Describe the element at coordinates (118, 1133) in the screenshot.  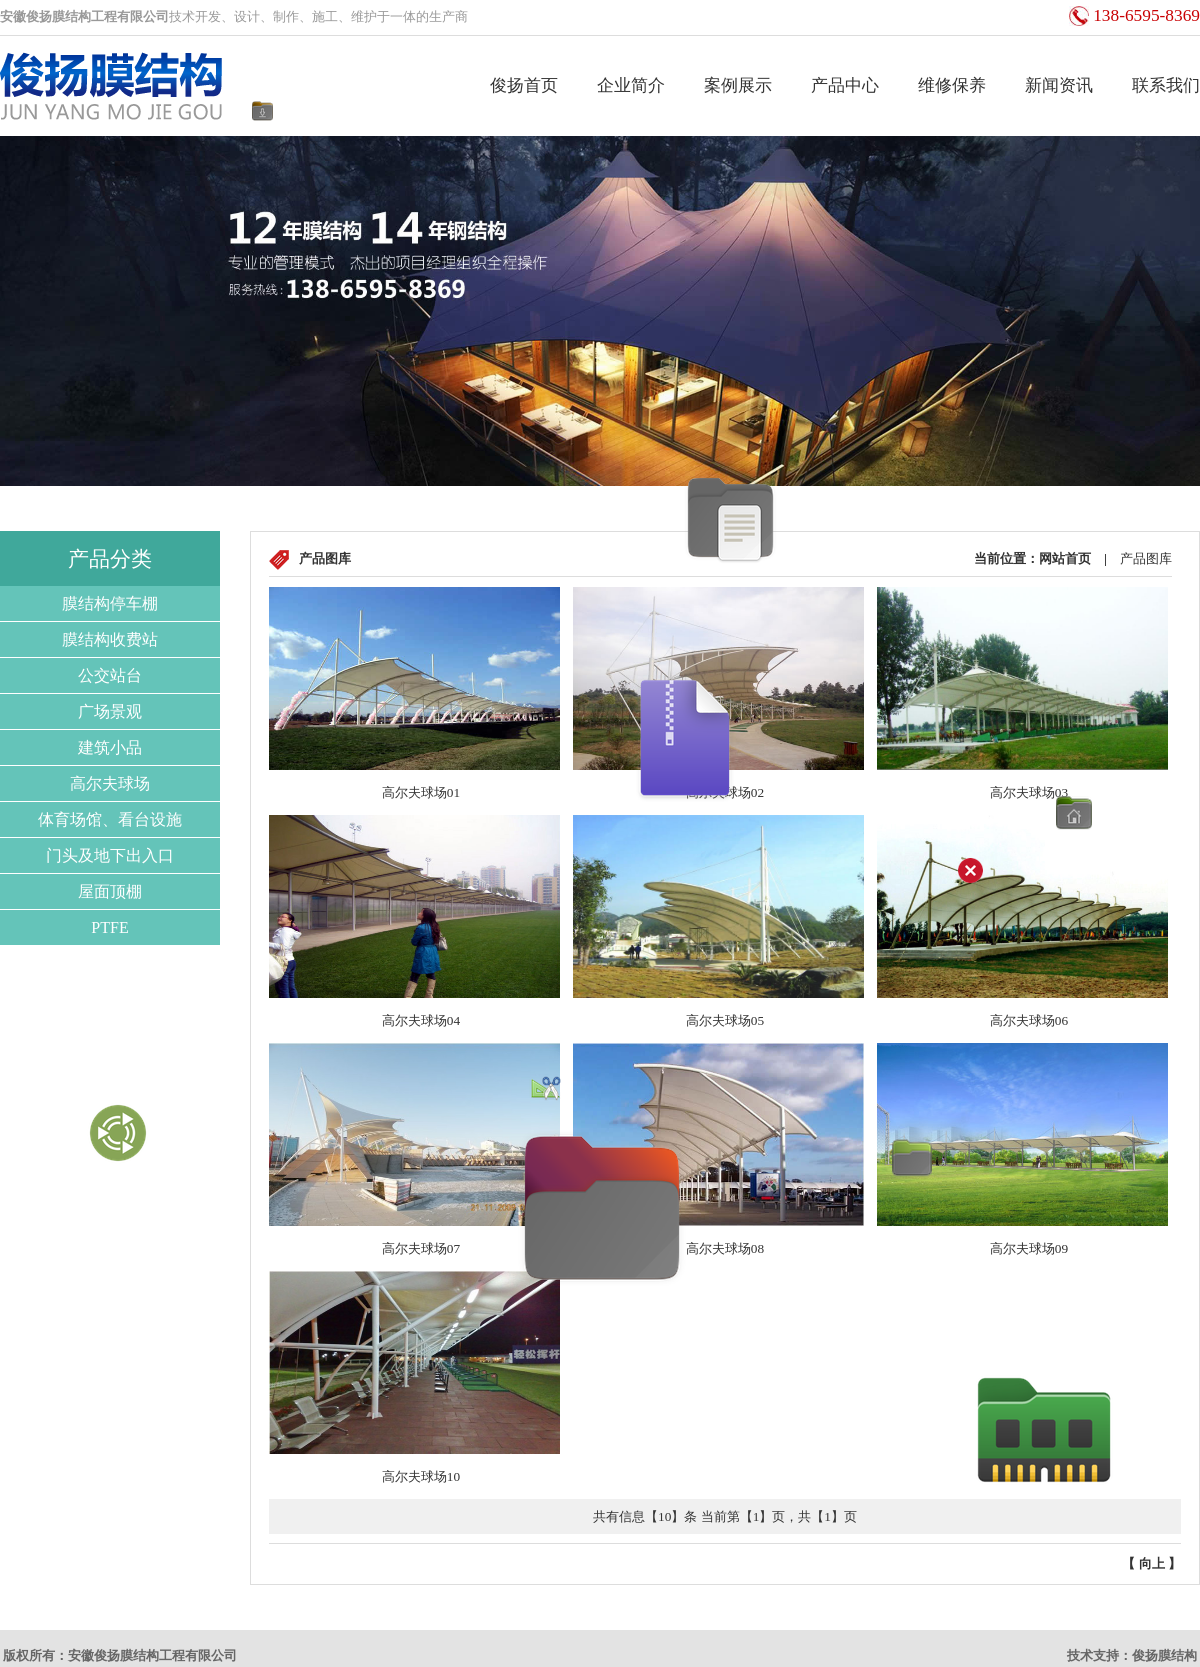
I see `open the ubuntu mate start menu or application launcher` at that location.